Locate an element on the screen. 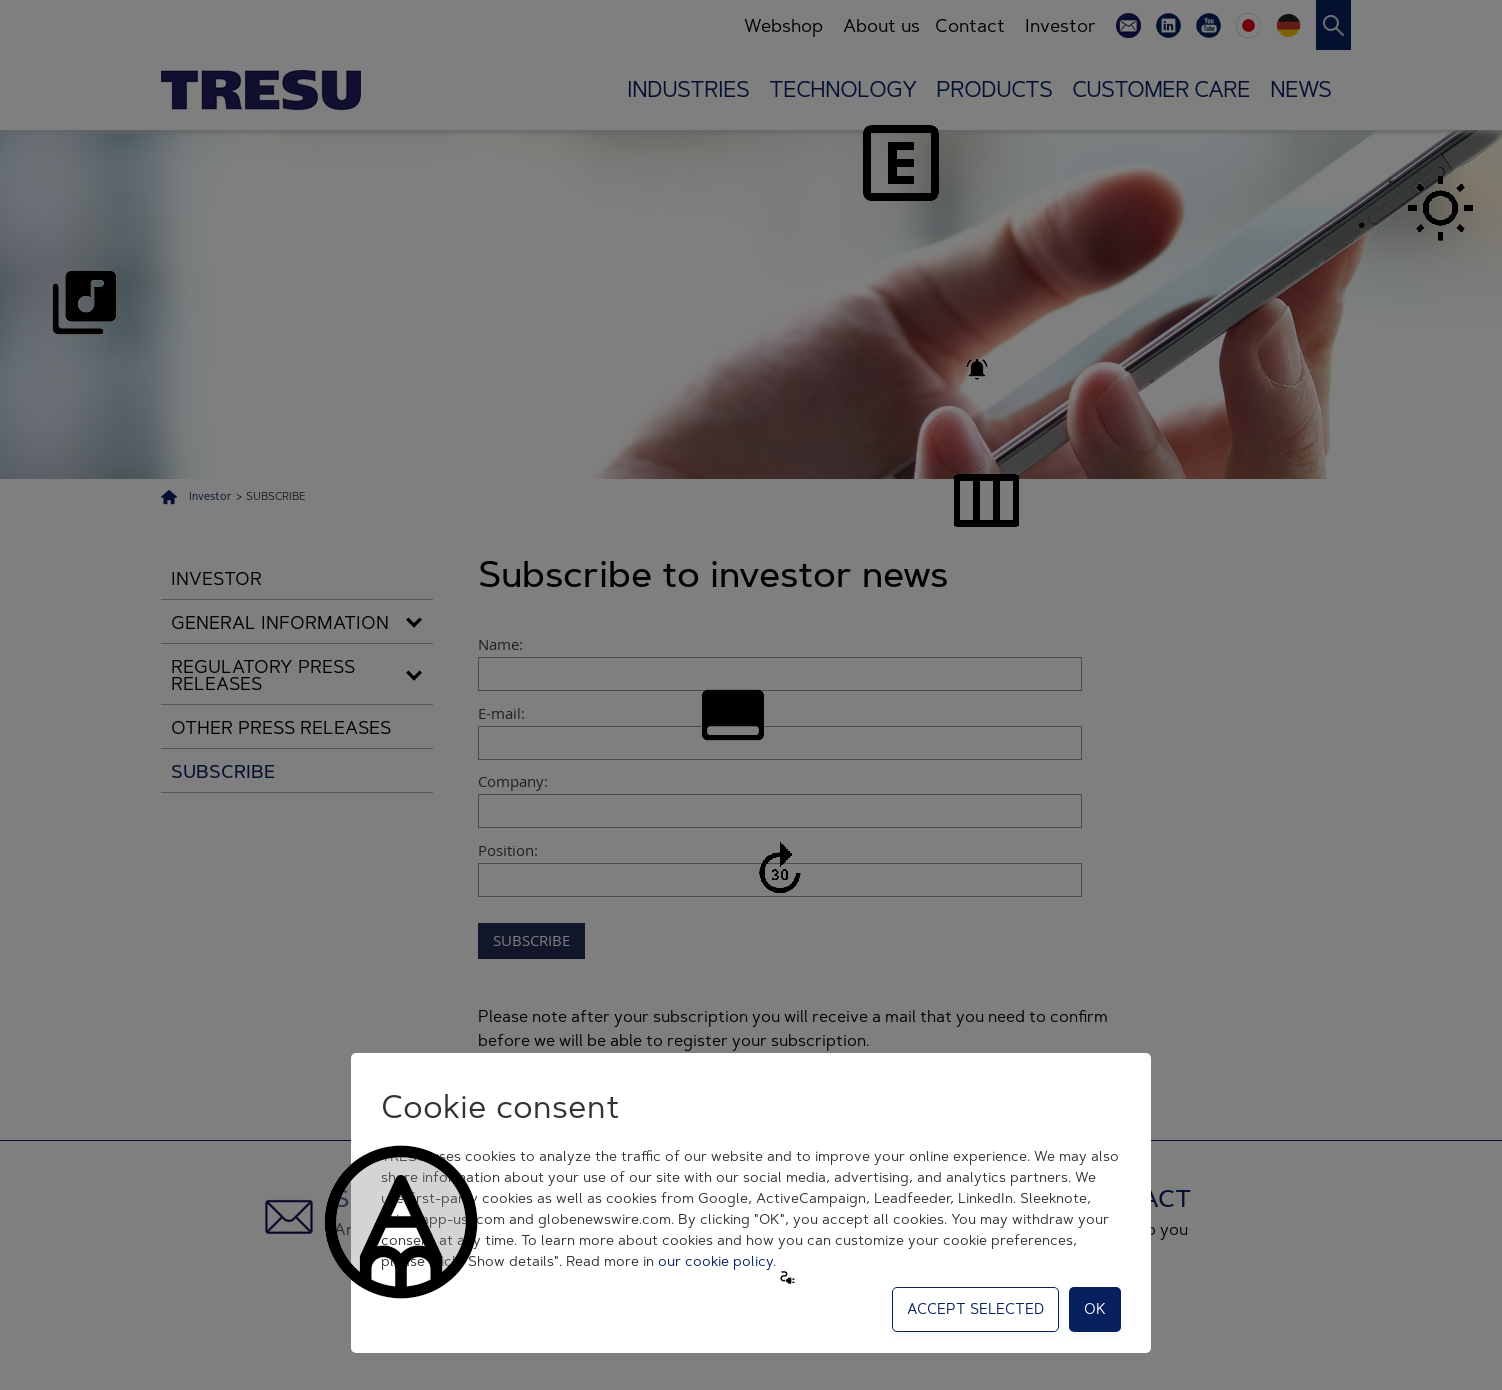 This screenshot has width=1502, height=1390. indicates explicit content warning is located at coordinates (901, 163).